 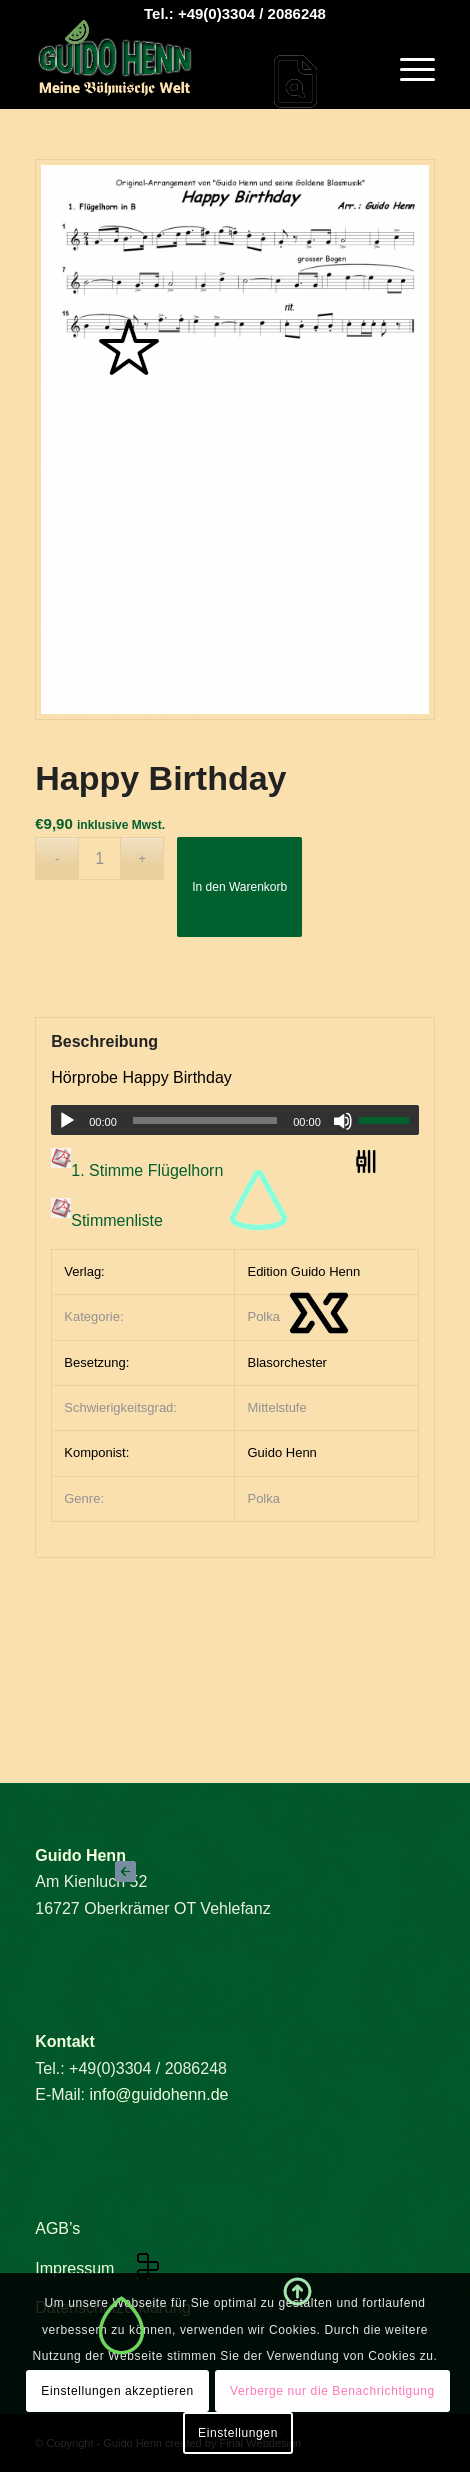 I want to click on open replit coding environment, so click(x=146, y=2266).